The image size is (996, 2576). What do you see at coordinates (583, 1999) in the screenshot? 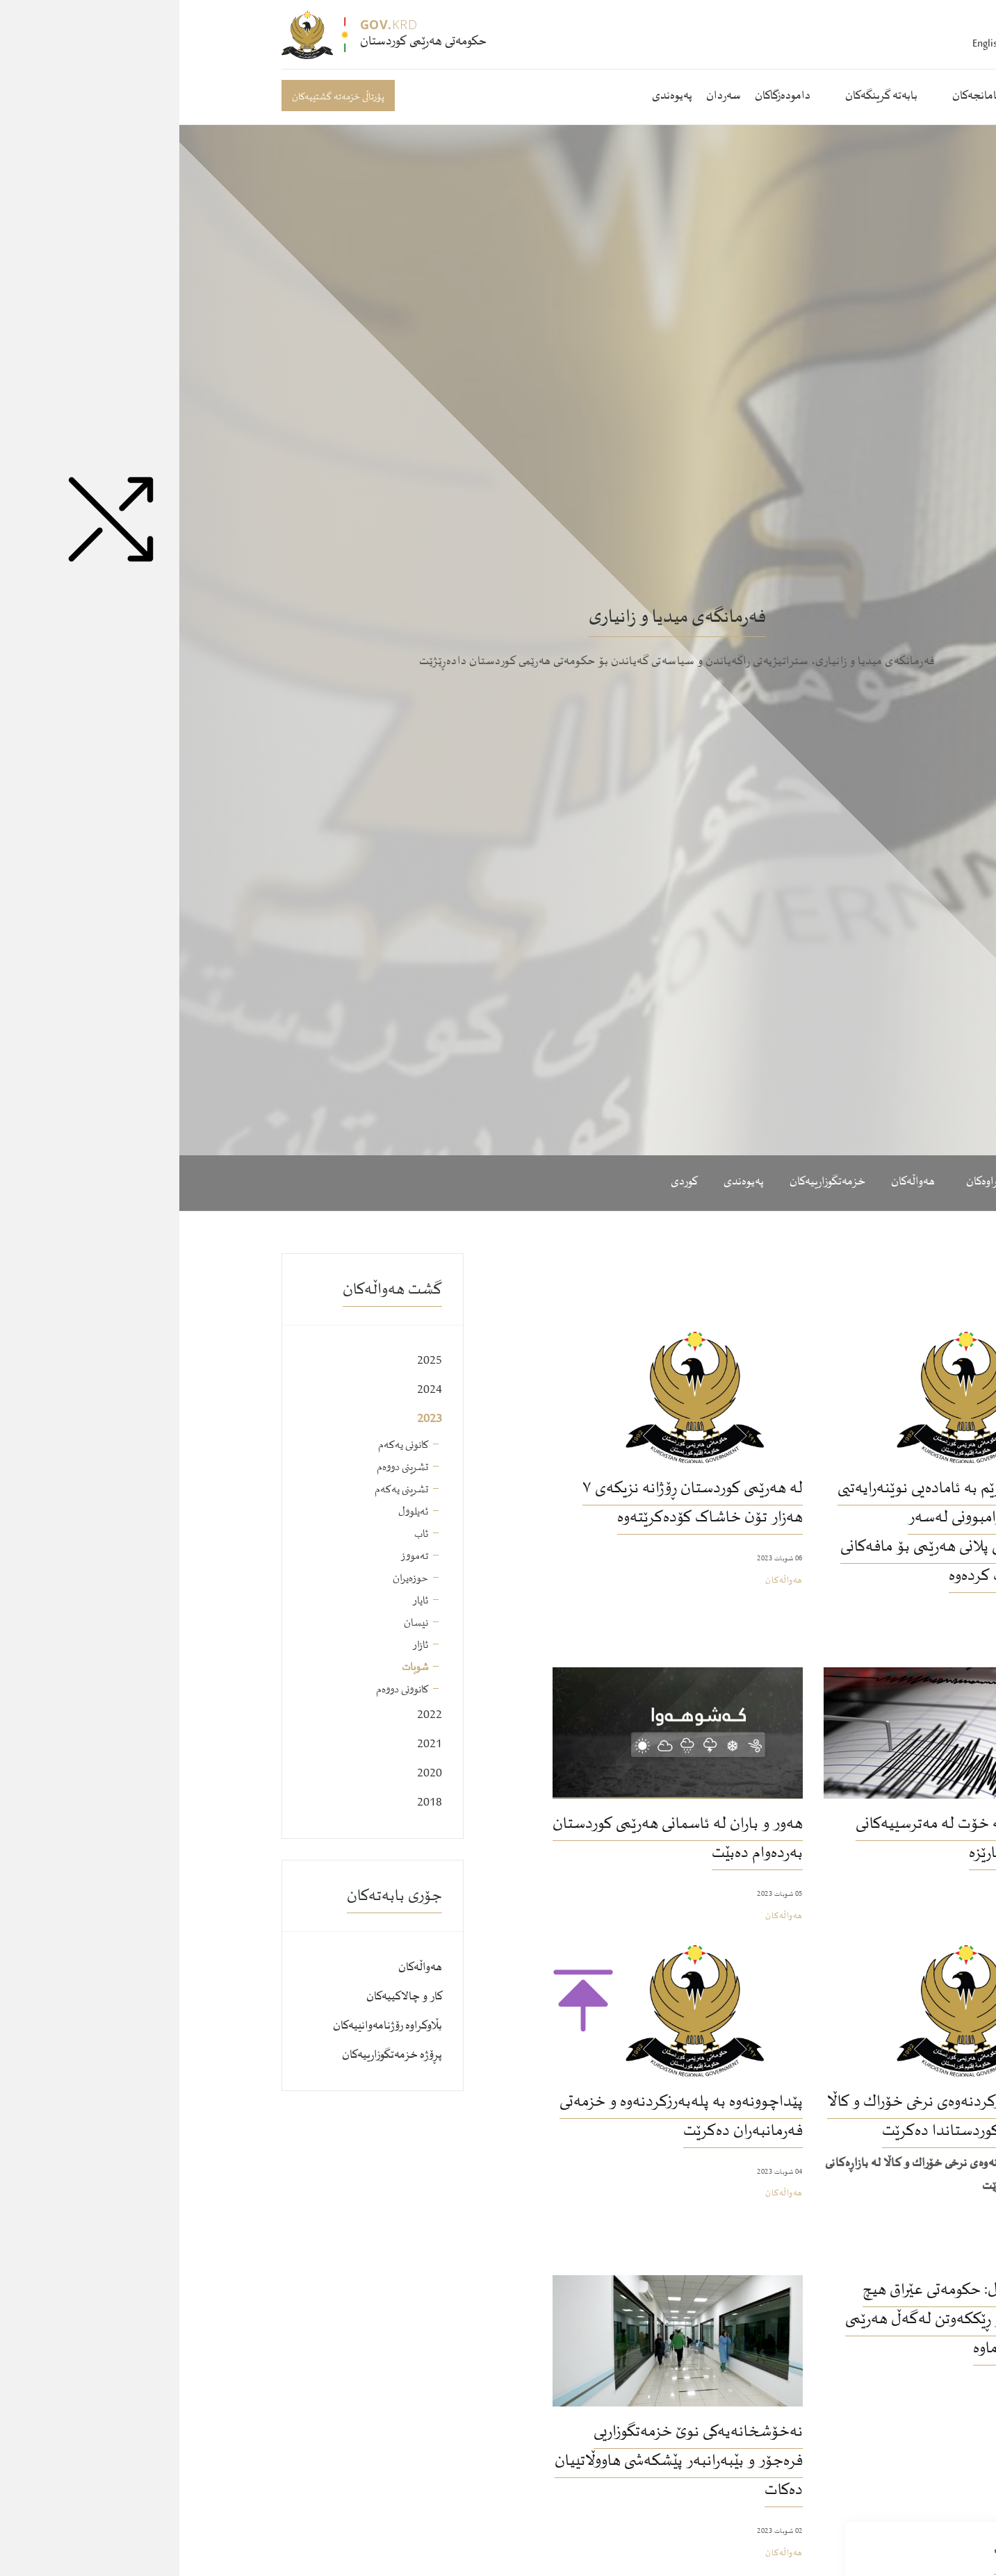
I see `upload a file or document` at bounding box center [583, 1999].